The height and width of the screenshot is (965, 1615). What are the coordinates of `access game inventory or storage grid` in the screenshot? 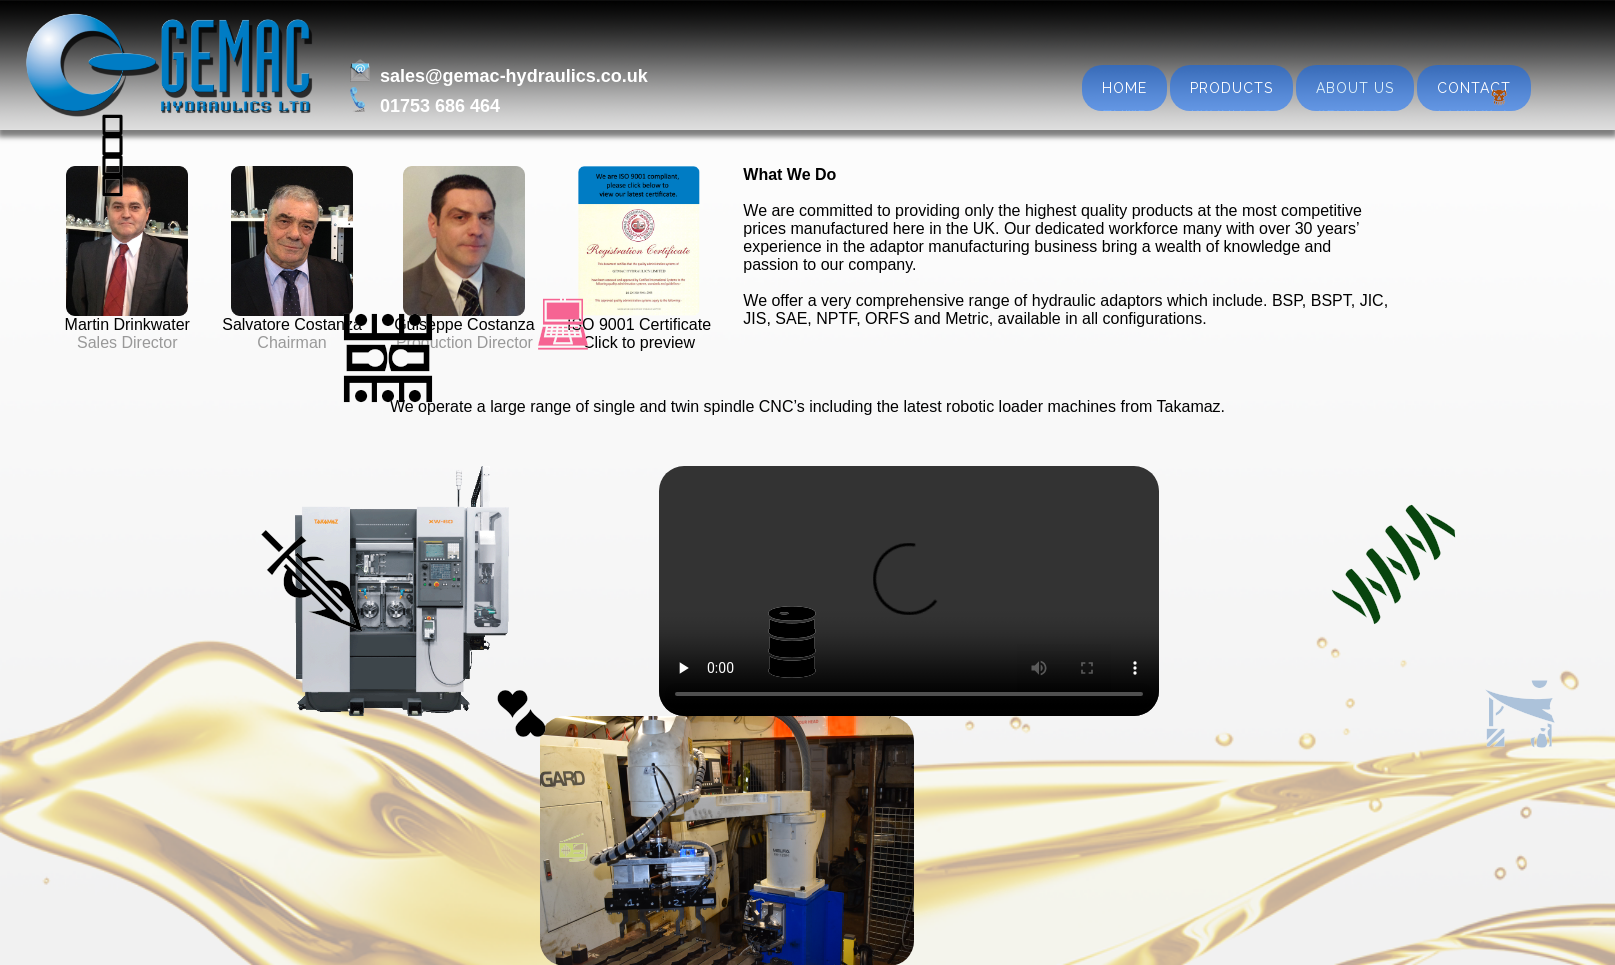 It's located at (388, 358).